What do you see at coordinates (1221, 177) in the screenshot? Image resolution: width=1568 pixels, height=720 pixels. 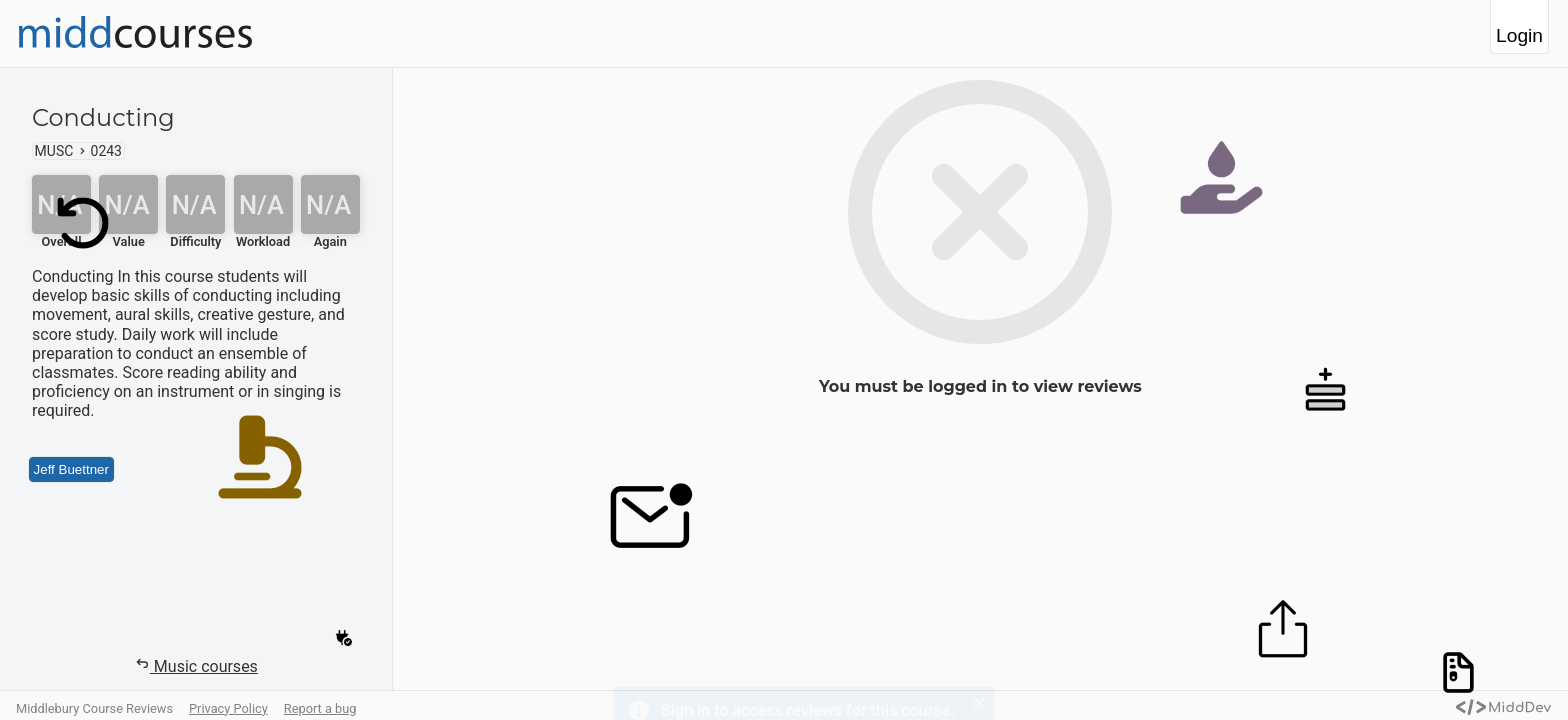 I see `access water conservation settings` at bounding box center [1221, 177].